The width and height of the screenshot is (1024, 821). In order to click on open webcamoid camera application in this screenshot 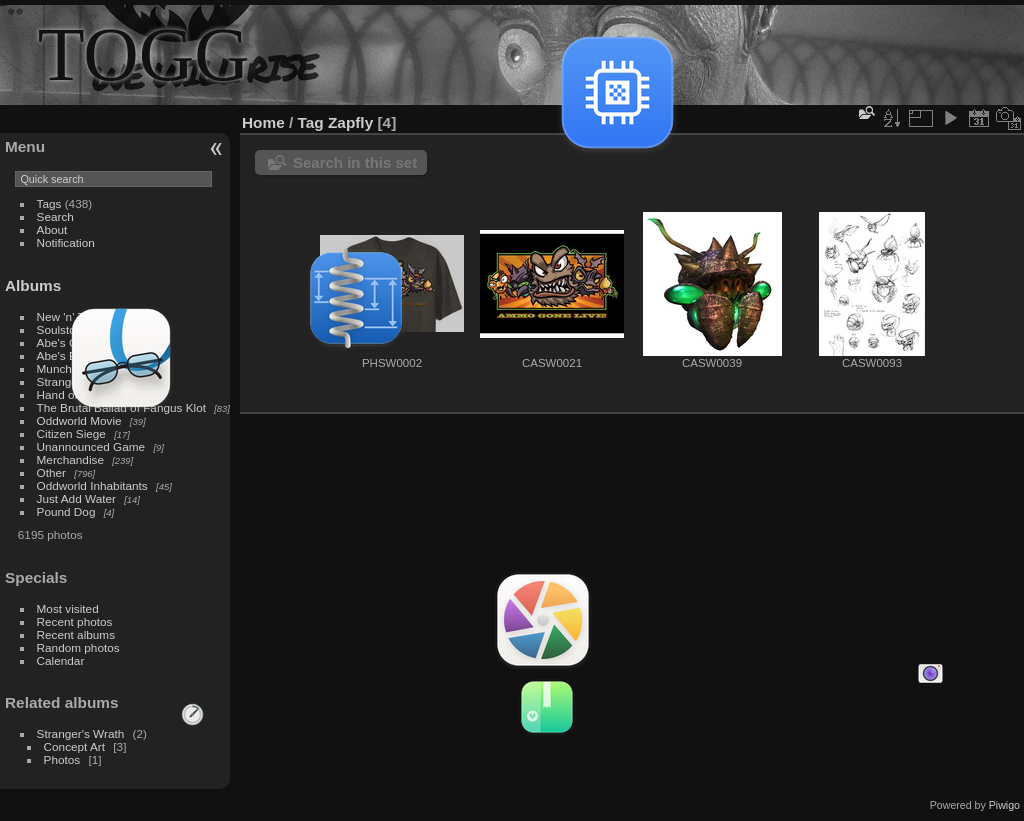, I will do `click(930, 673)`.